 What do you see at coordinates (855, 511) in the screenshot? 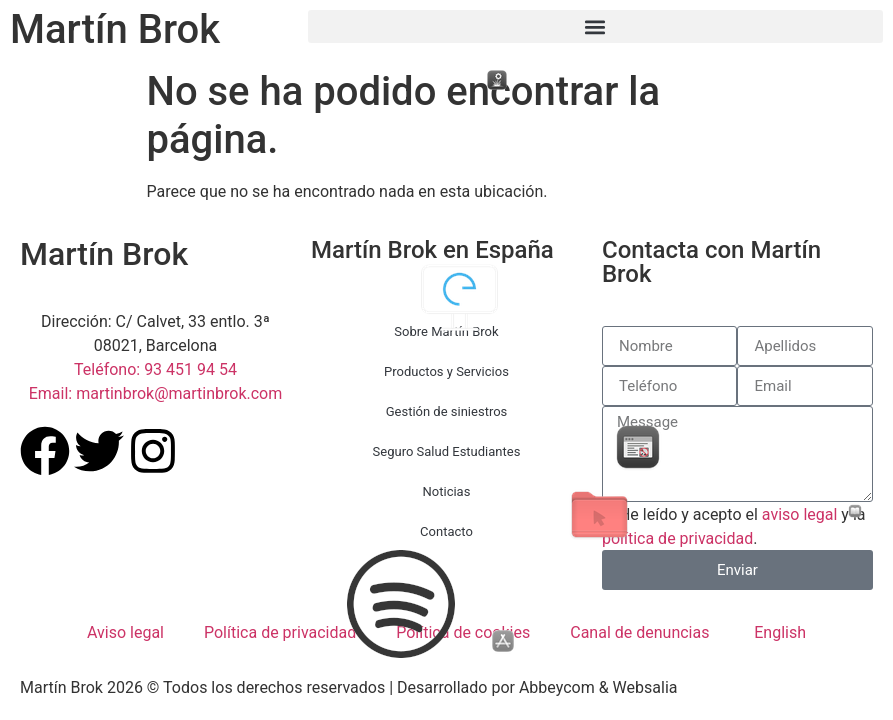
I see `open the Books app` at bounding box center [855, 511].